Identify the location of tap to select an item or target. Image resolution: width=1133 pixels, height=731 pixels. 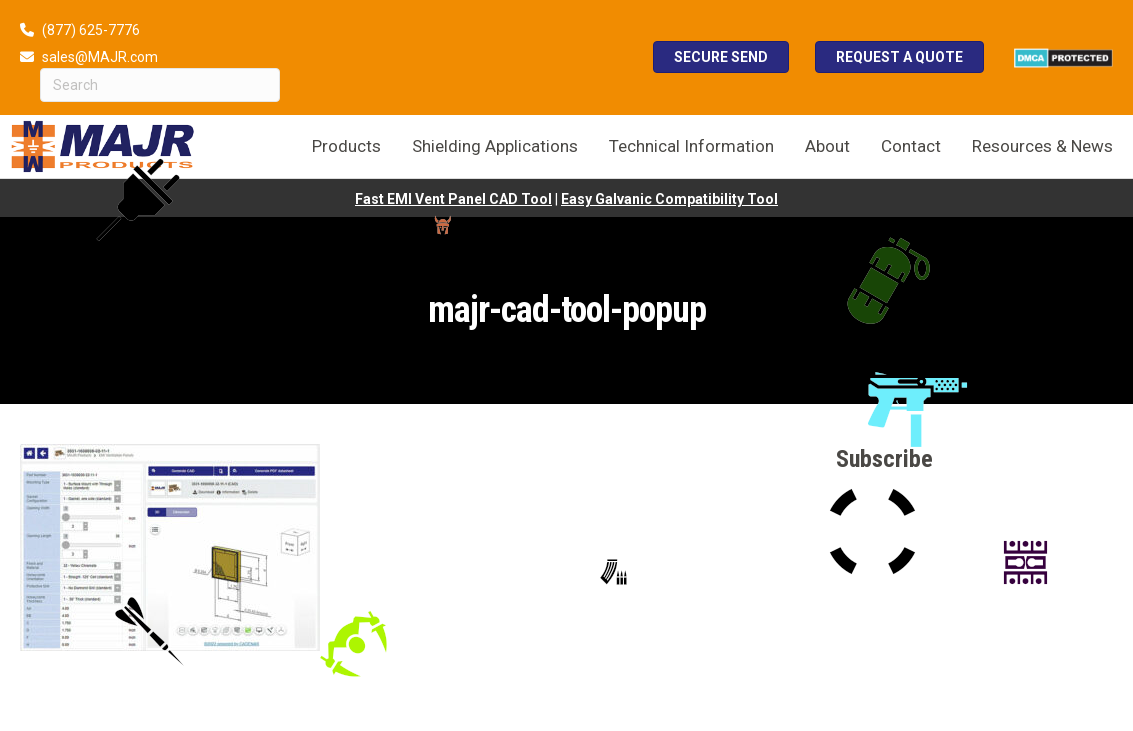
(872, 531).